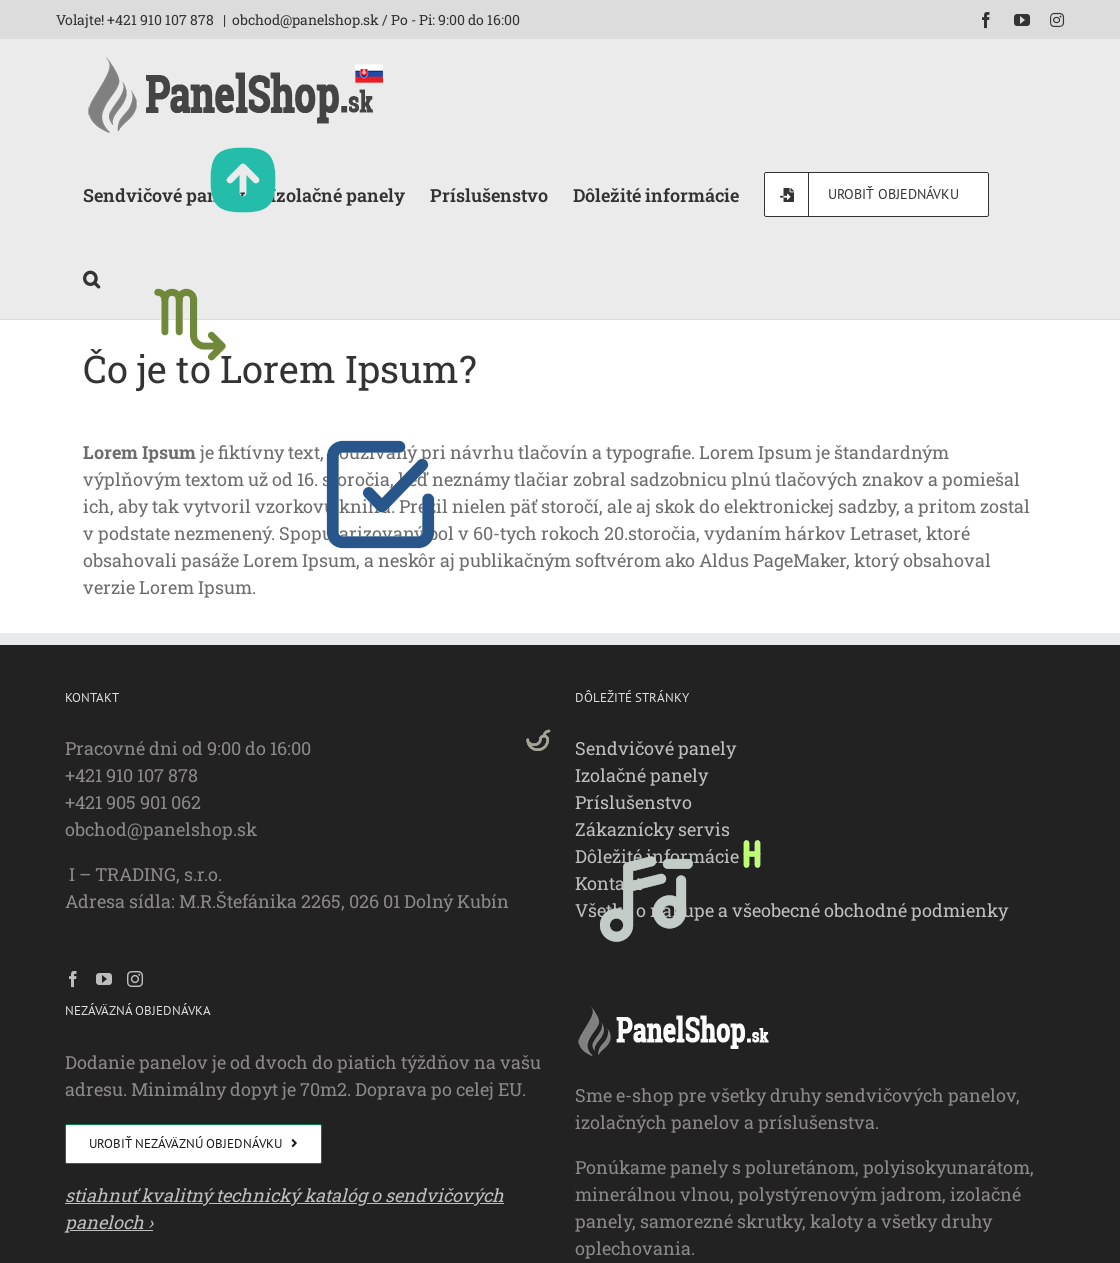  What do you see at coordinates (648, 897) in the screenshot?
I see `remove a song from playlist` at bounding box center [648, 897].